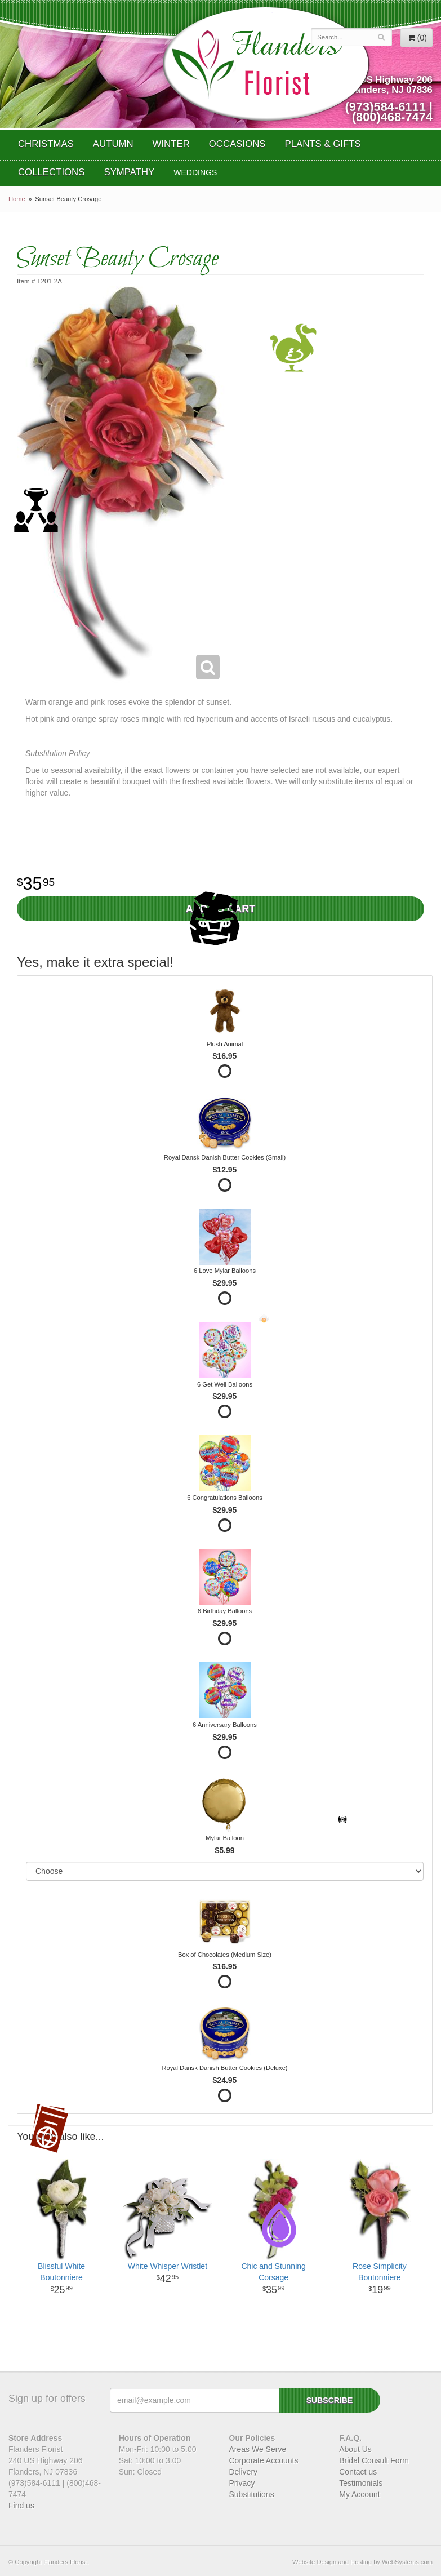 The width and height of the screenshot is (441, 2576). What do you see at coordinates (215, 918) in the screenshot?
I see `select golem character or unit` at bounding box center [215, 918].